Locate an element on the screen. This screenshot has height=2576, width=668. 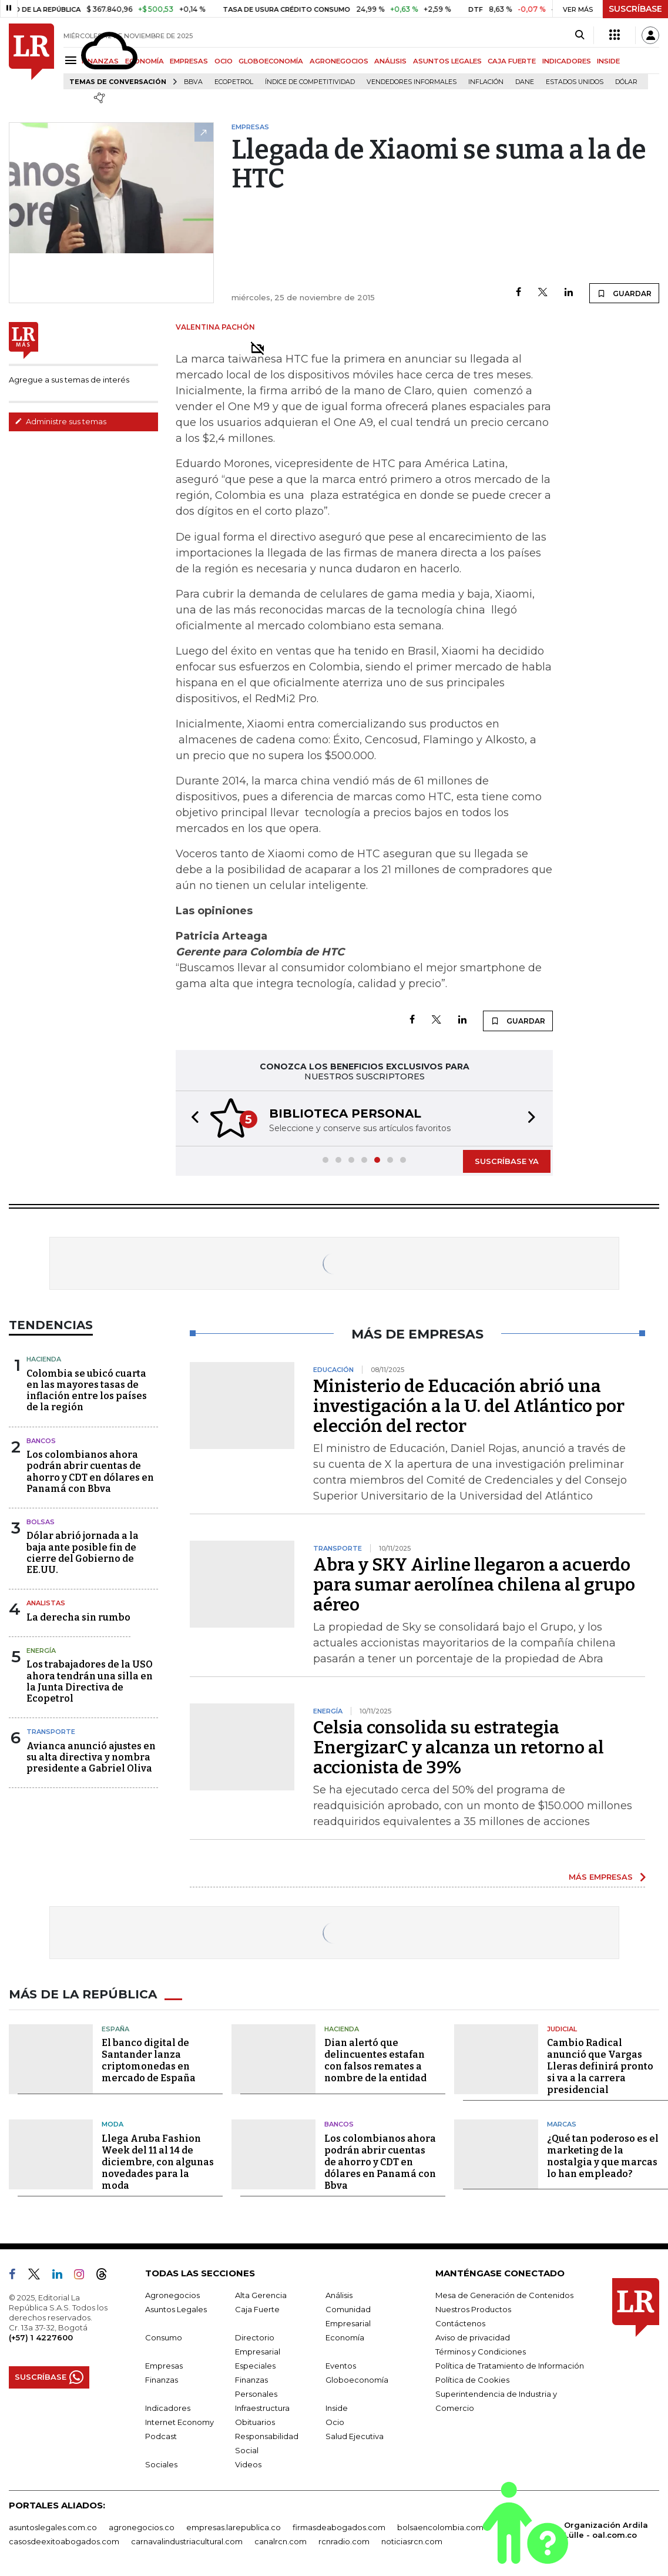
view current weather conditions is located at coordinates (109, 51).